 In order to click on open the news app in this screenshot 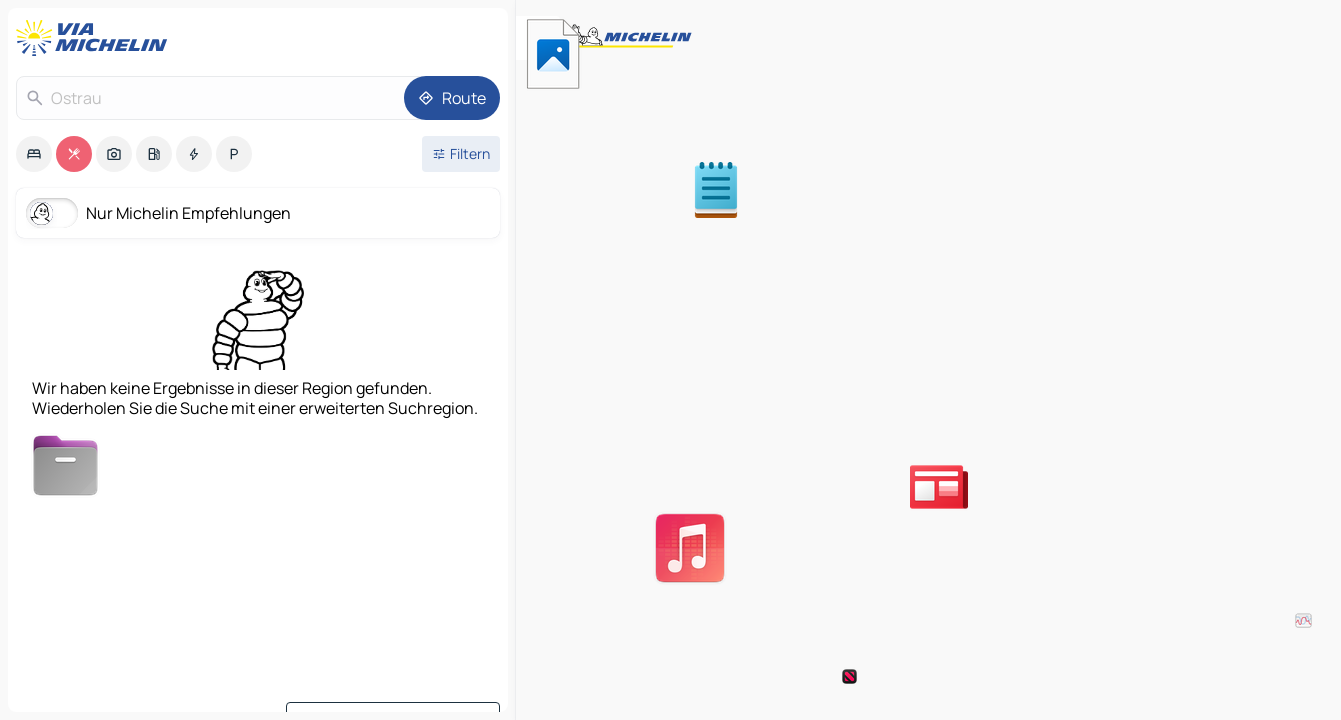, I will do `click(939, 487)`.